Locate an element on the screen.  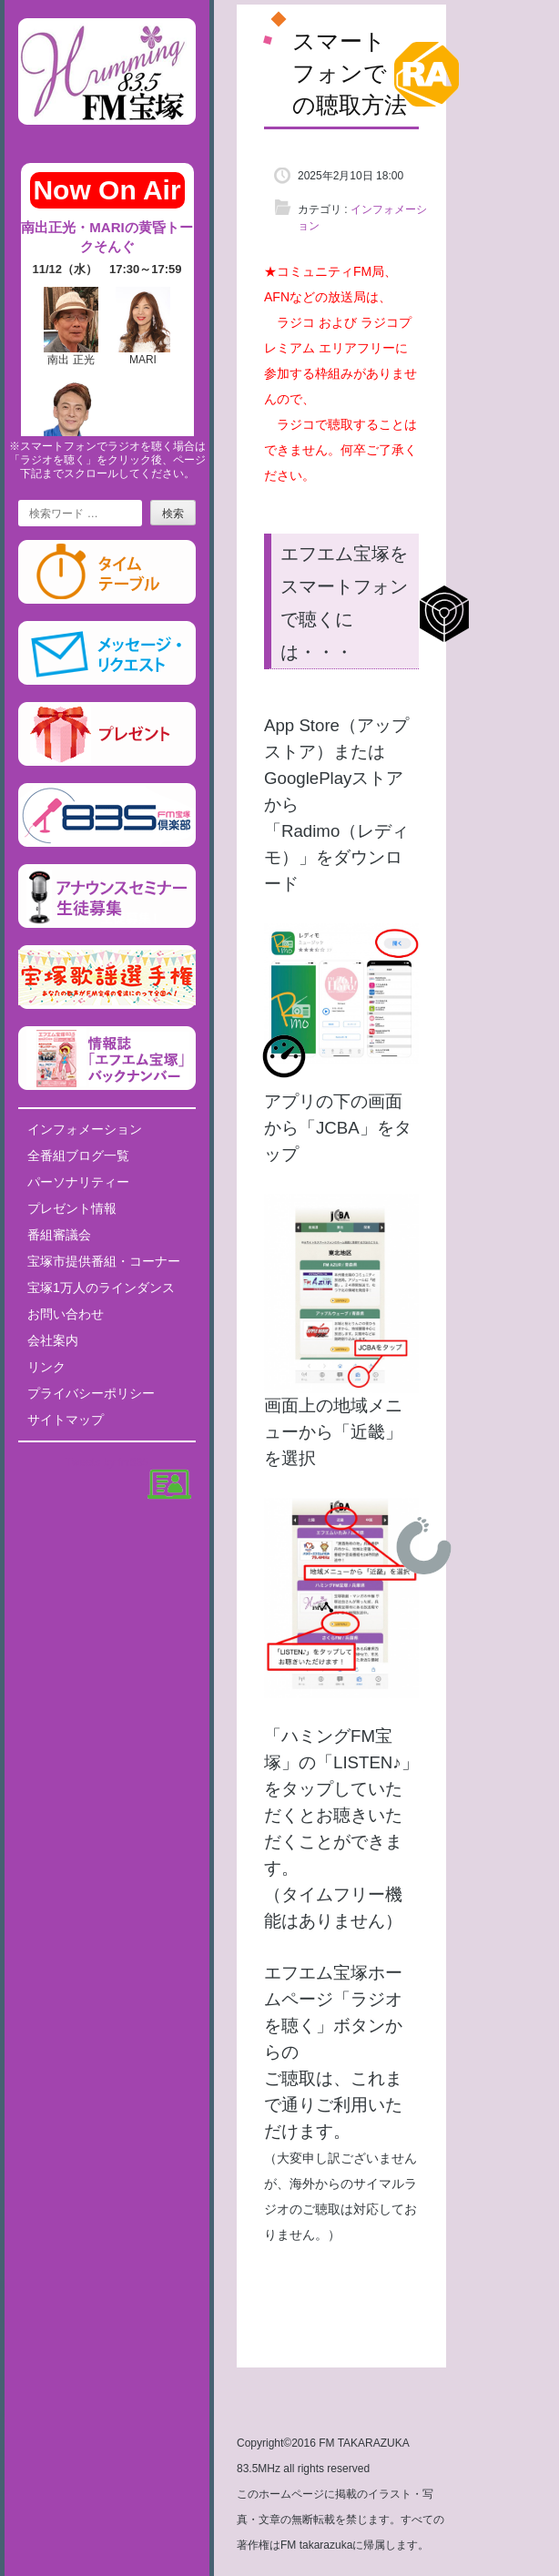
visit rockwell automation website is located at coordinates (426, 74).